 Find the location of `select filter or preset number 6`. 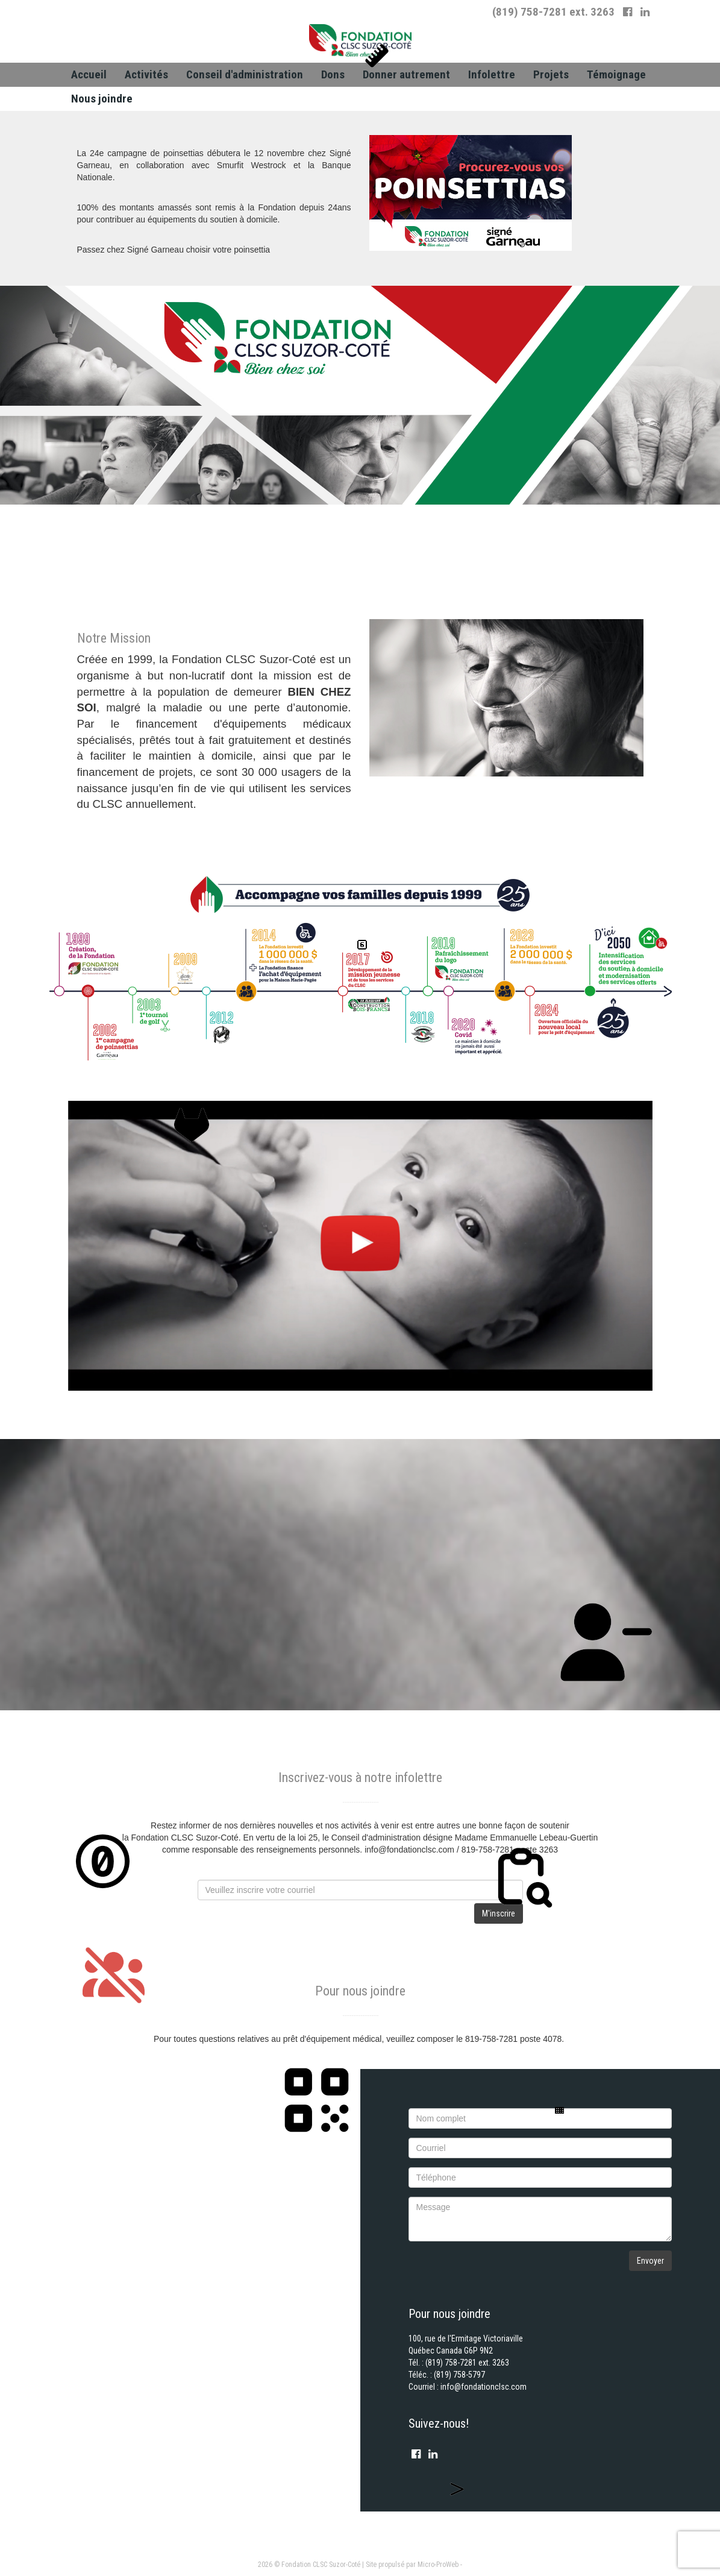

select filter or preset number 6 is located at coordinates (362, 945).